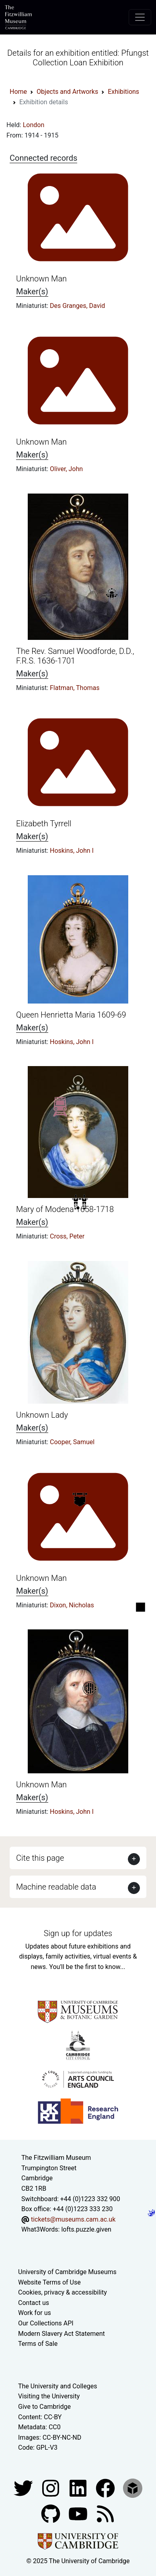  What do you see at coordinates (90, 1688) in the screenshot?
I see `access hobbit hole or fantasy dwelling location` at bounding box center [90, 1688].